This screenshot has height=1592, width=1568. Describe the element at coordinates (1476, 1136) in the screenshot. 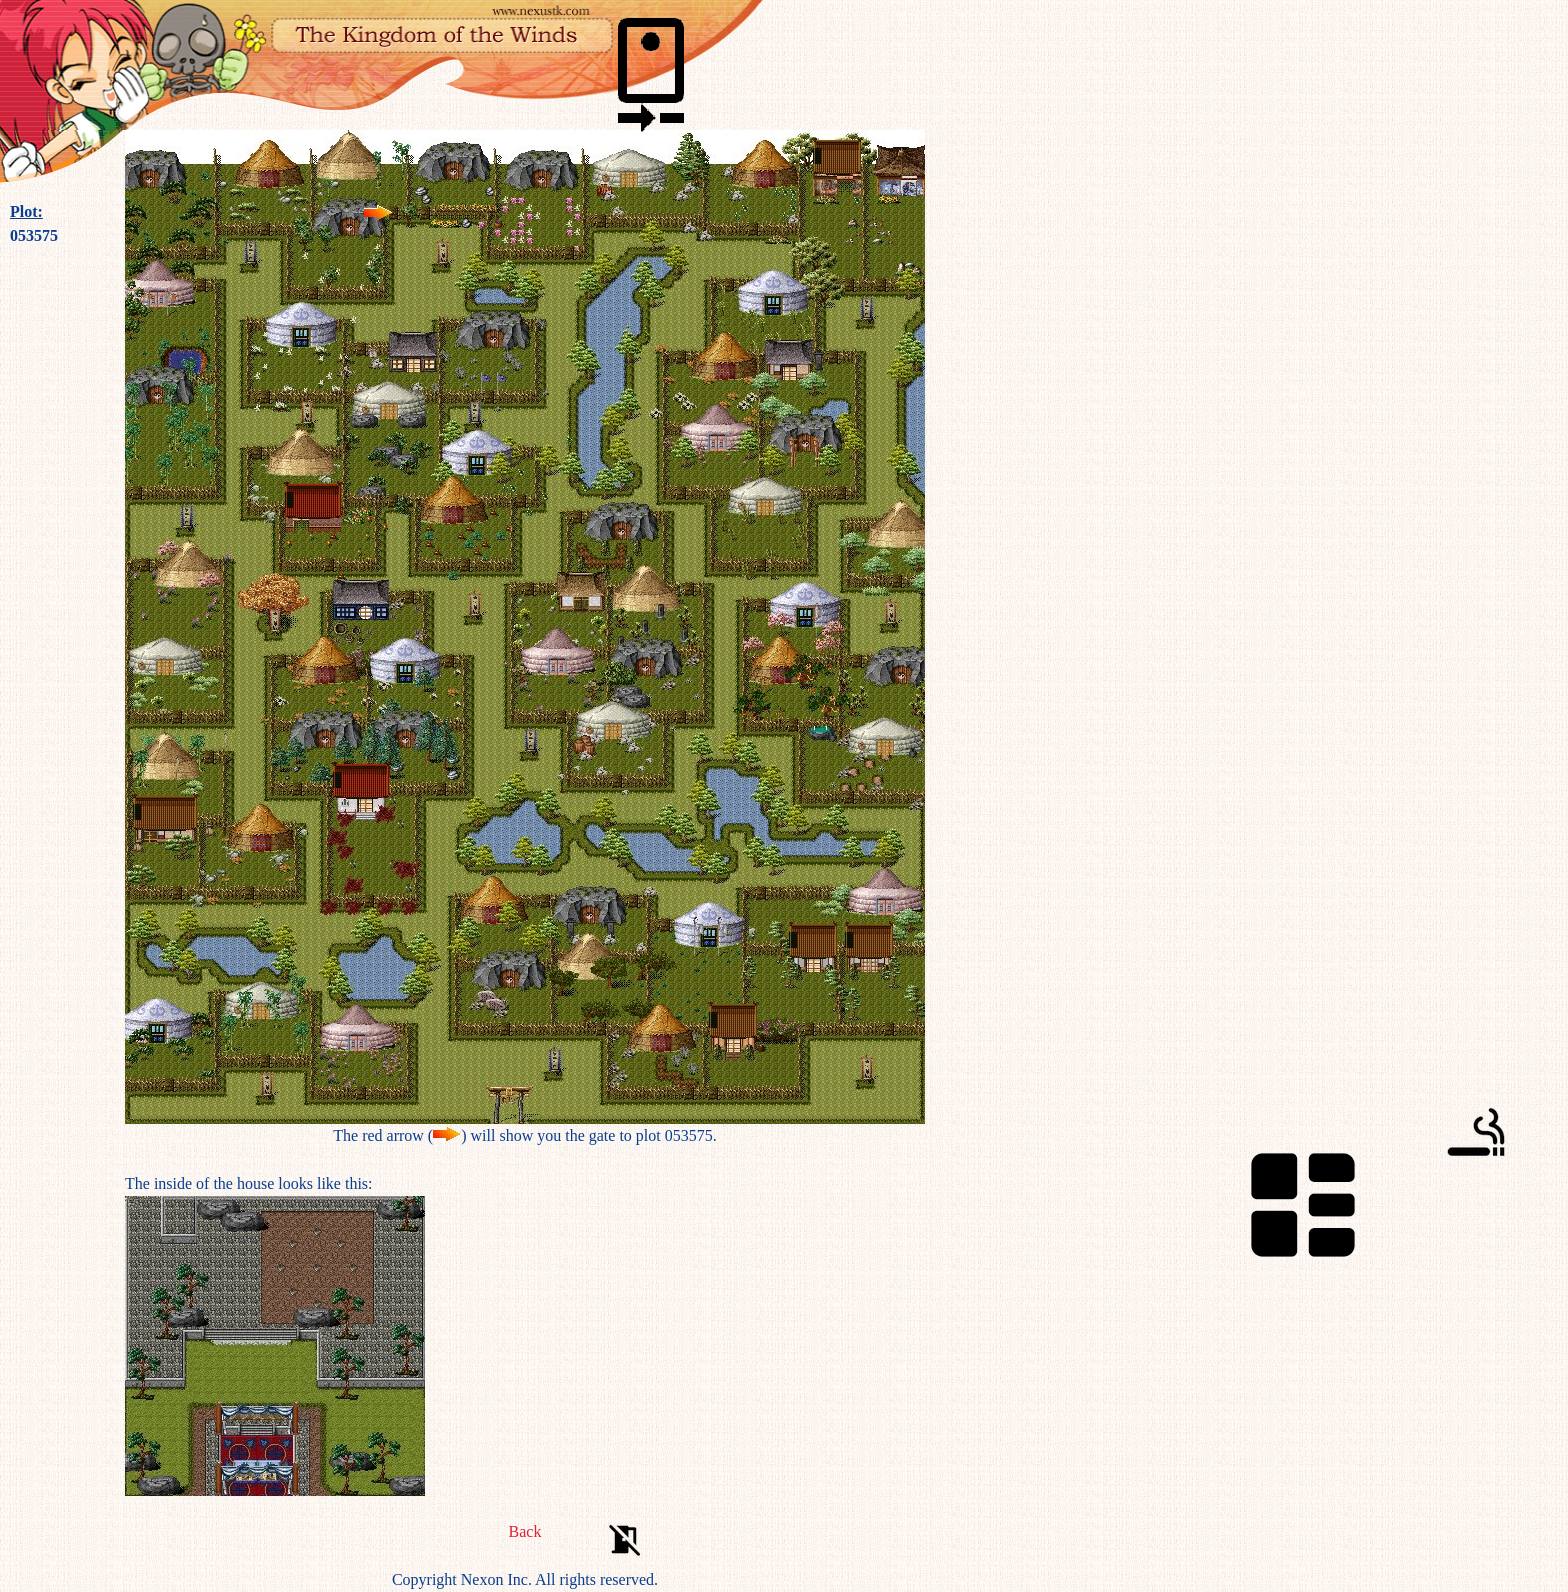

I see `indicates a designated smoking area` at that location.